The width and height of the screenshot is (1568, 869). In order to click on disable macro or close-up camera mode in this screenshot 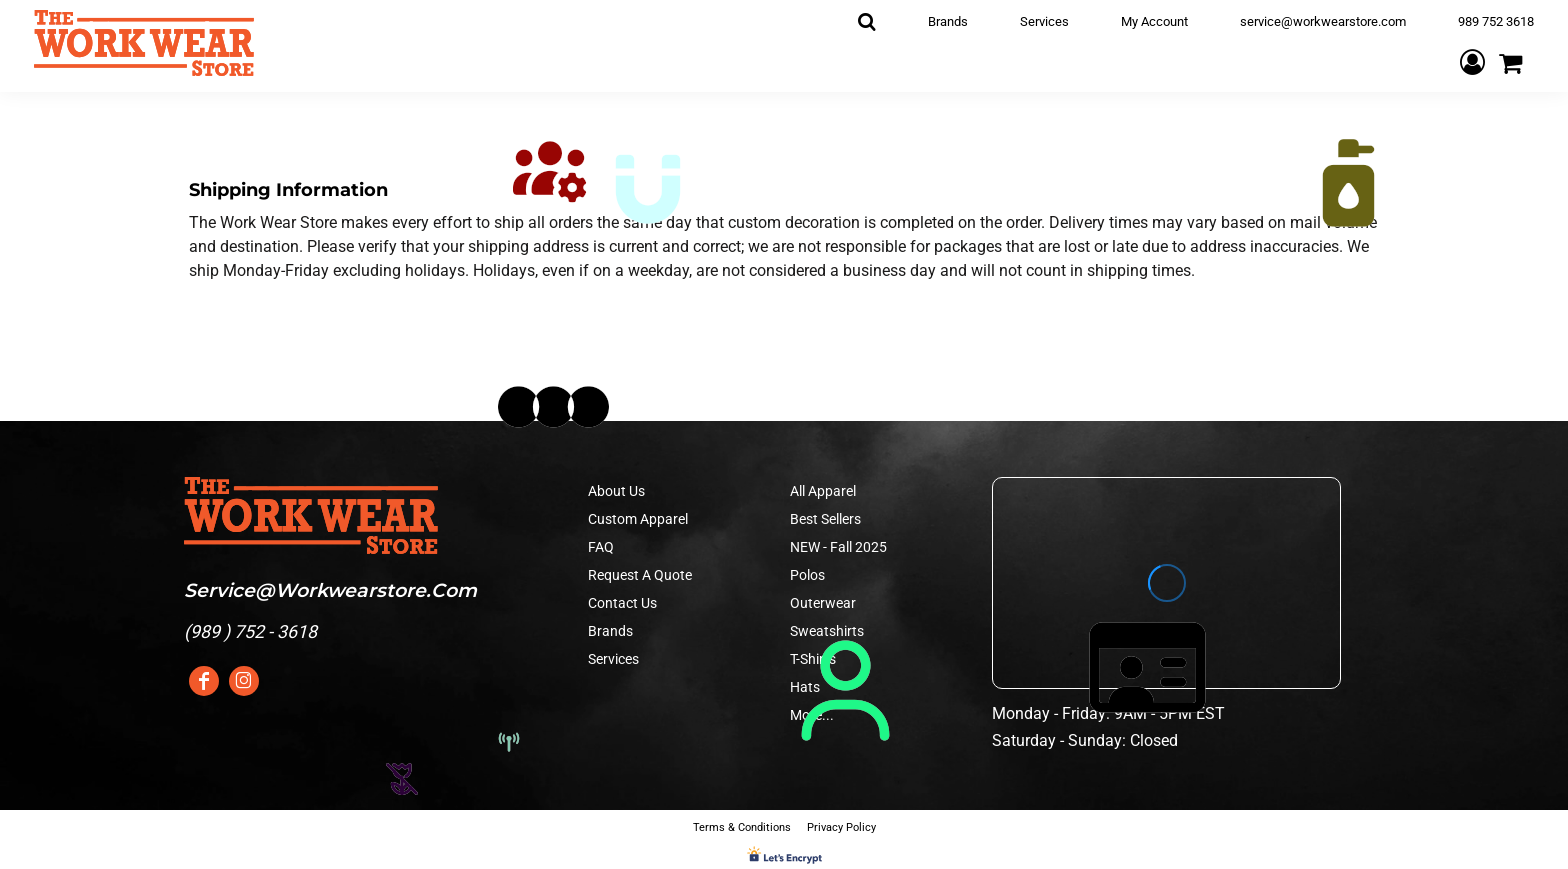, I will do `click(402, 779)`.